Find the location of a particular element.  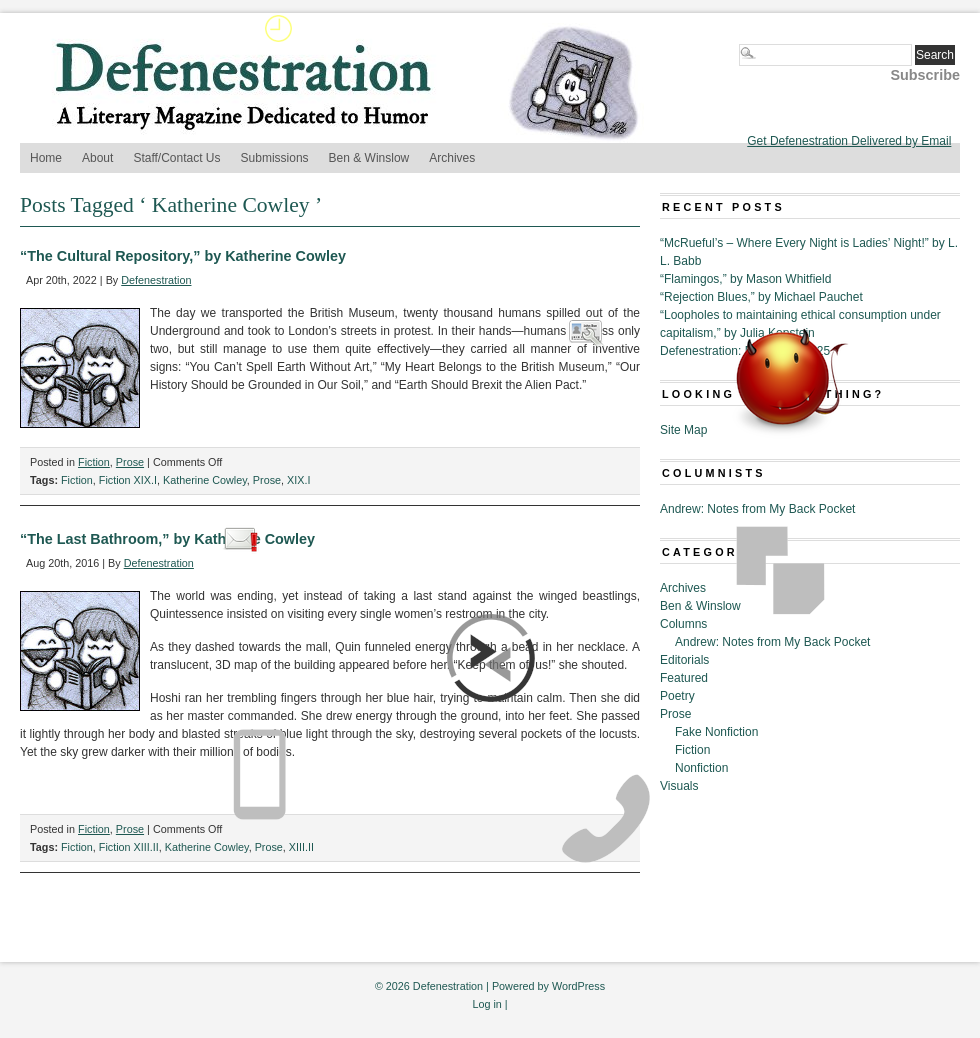

access user account settings is located at coordinates (585, 329).